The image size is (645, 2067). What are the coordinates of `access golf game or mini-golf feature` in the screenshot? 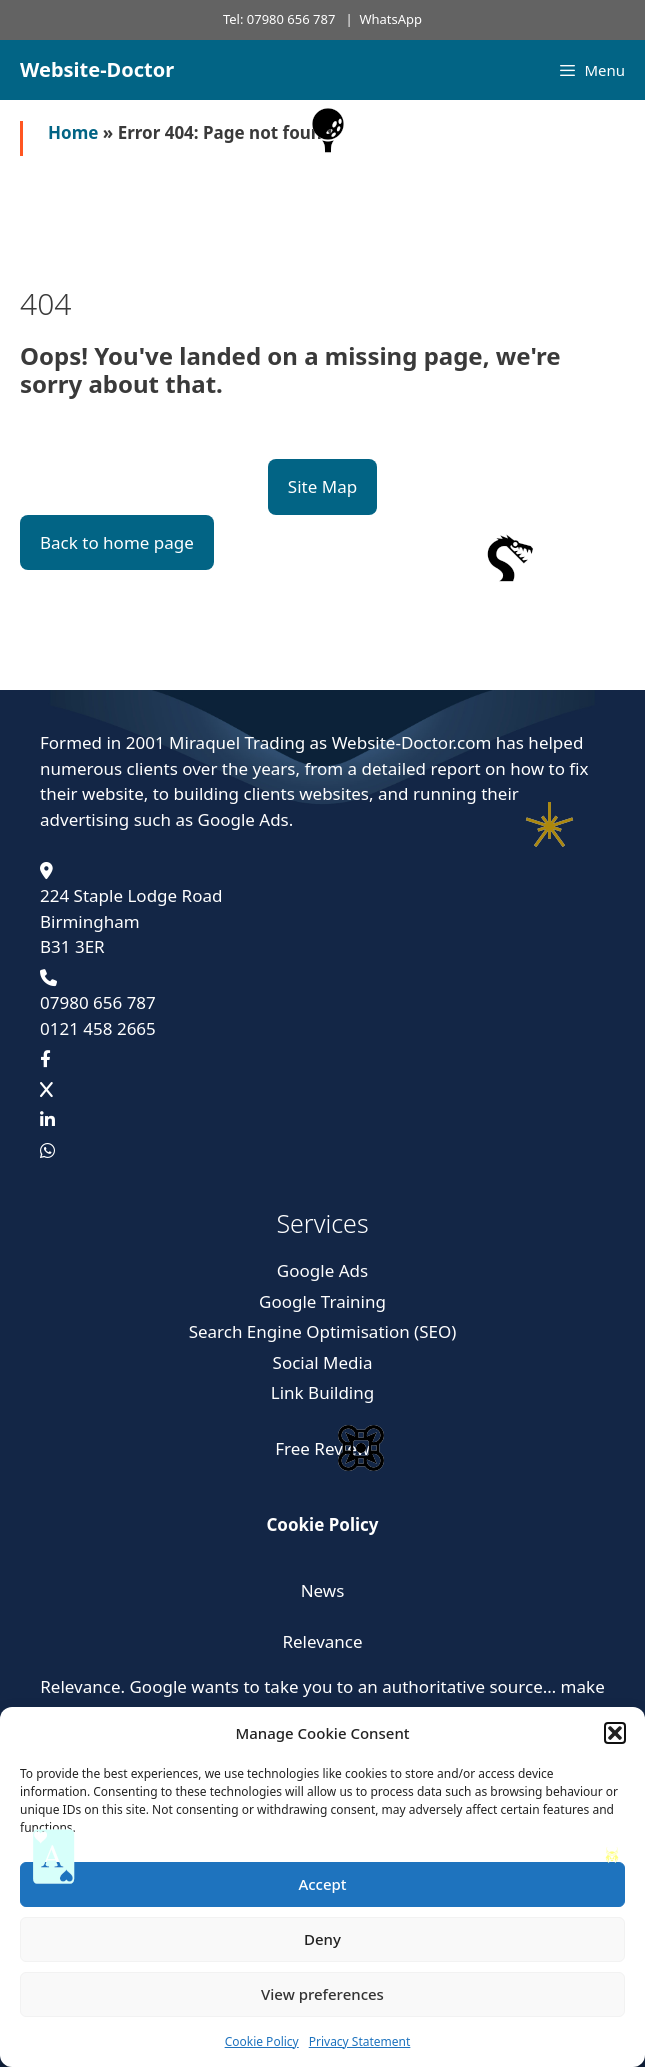 It's located at (328, 130).